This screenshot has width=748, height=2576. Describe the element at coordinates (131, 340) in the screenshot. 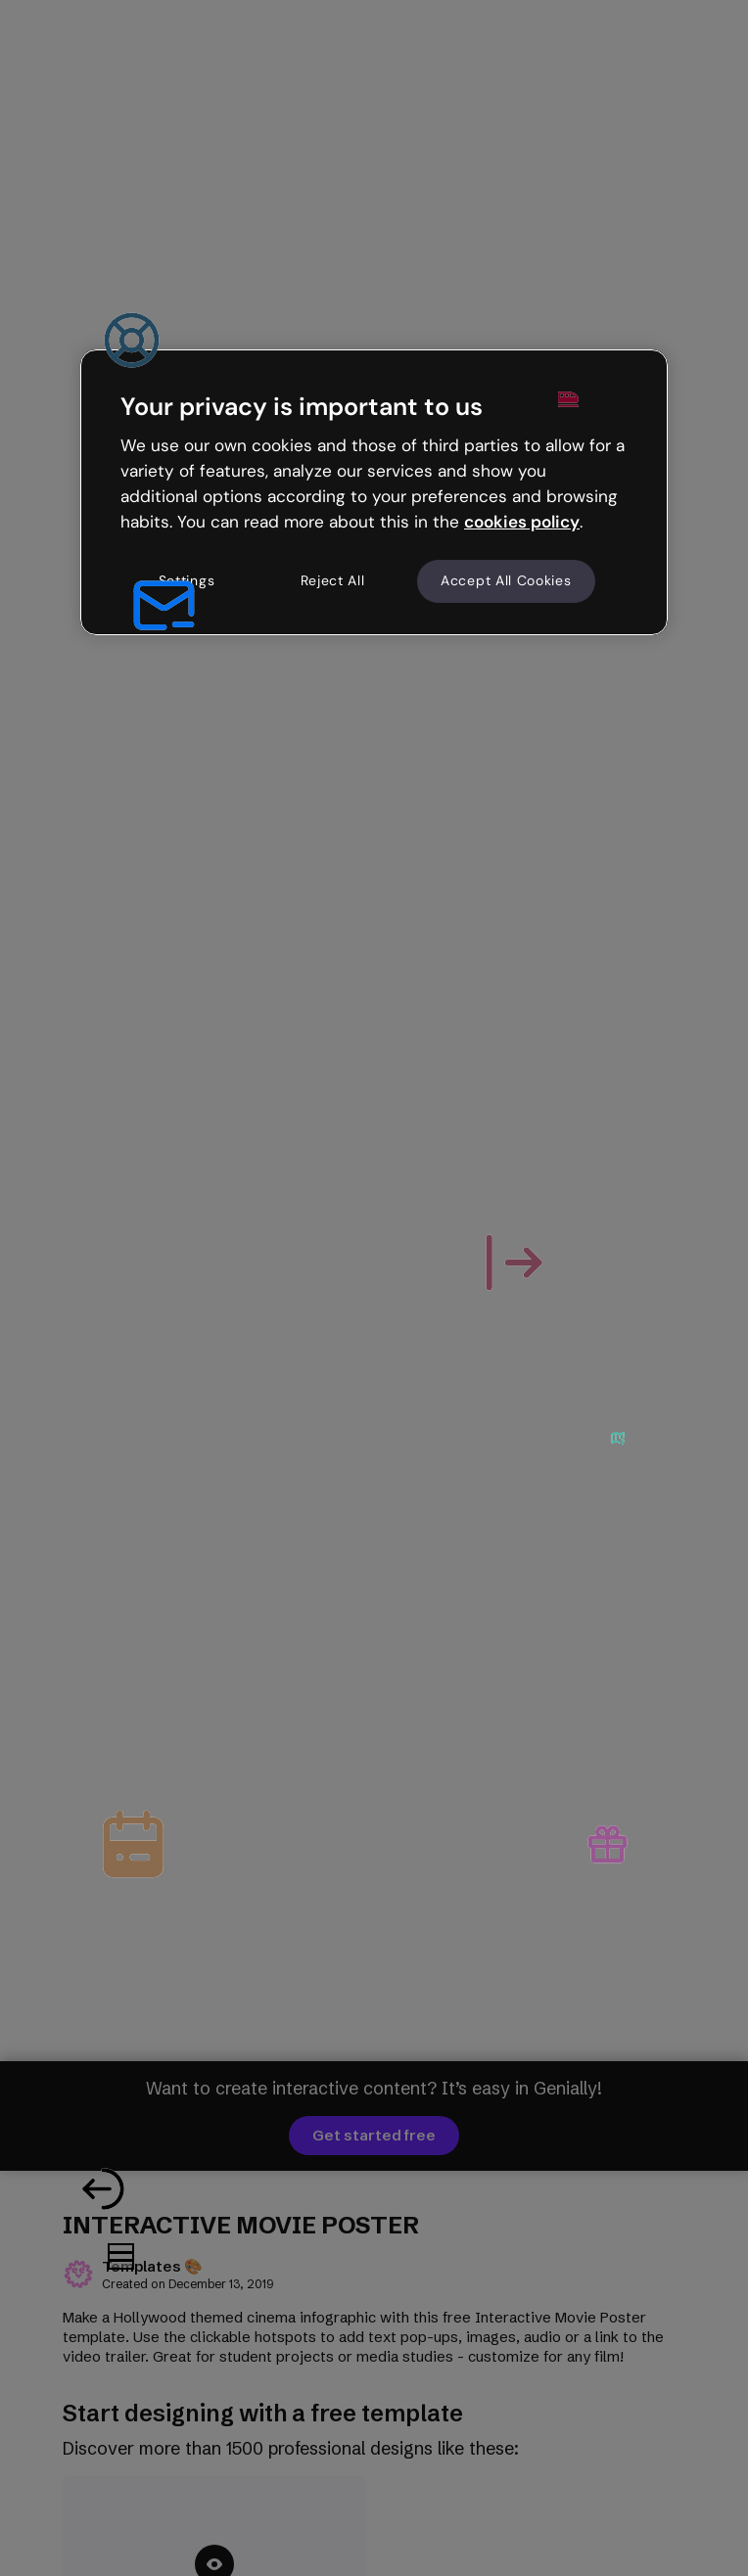

I see `access help or support` at that location.